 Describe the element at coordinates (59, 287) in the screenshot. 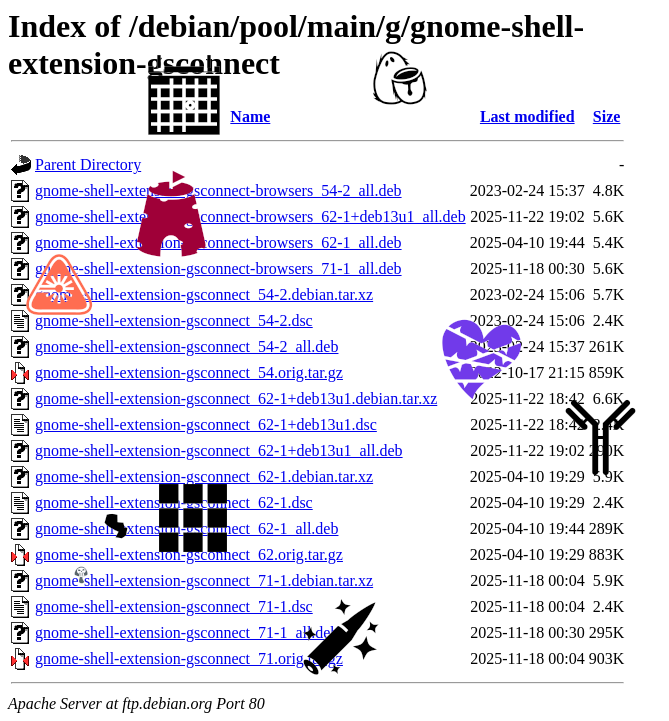

I see `laser hazard warning indicator` at that location.